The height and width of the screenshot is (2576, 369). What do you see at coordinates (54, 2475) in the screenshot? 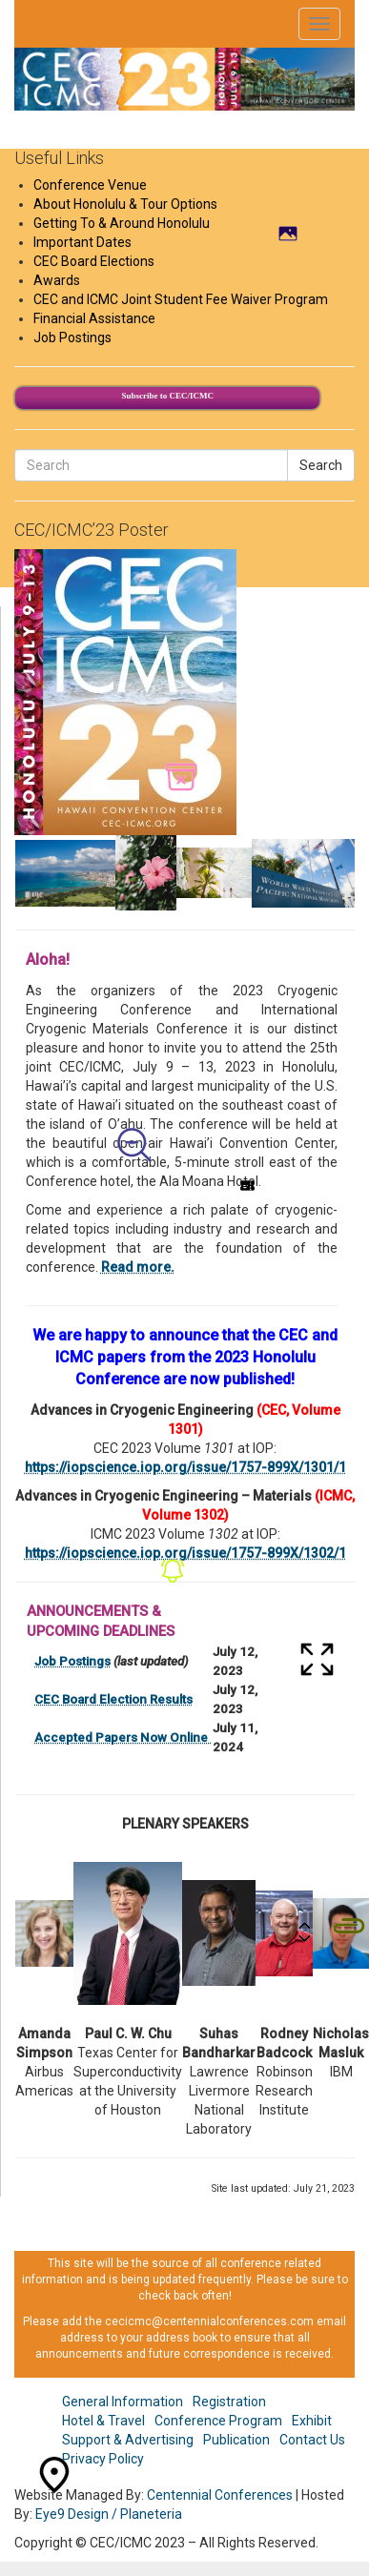
I see `view or select a location on the map` at bounding box center [54, 2475].